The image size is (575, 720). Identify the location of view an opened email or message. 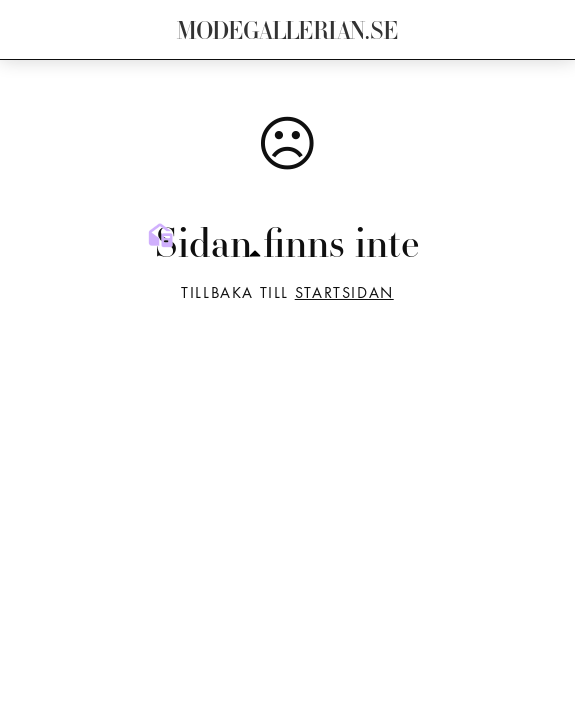
(160, 236).